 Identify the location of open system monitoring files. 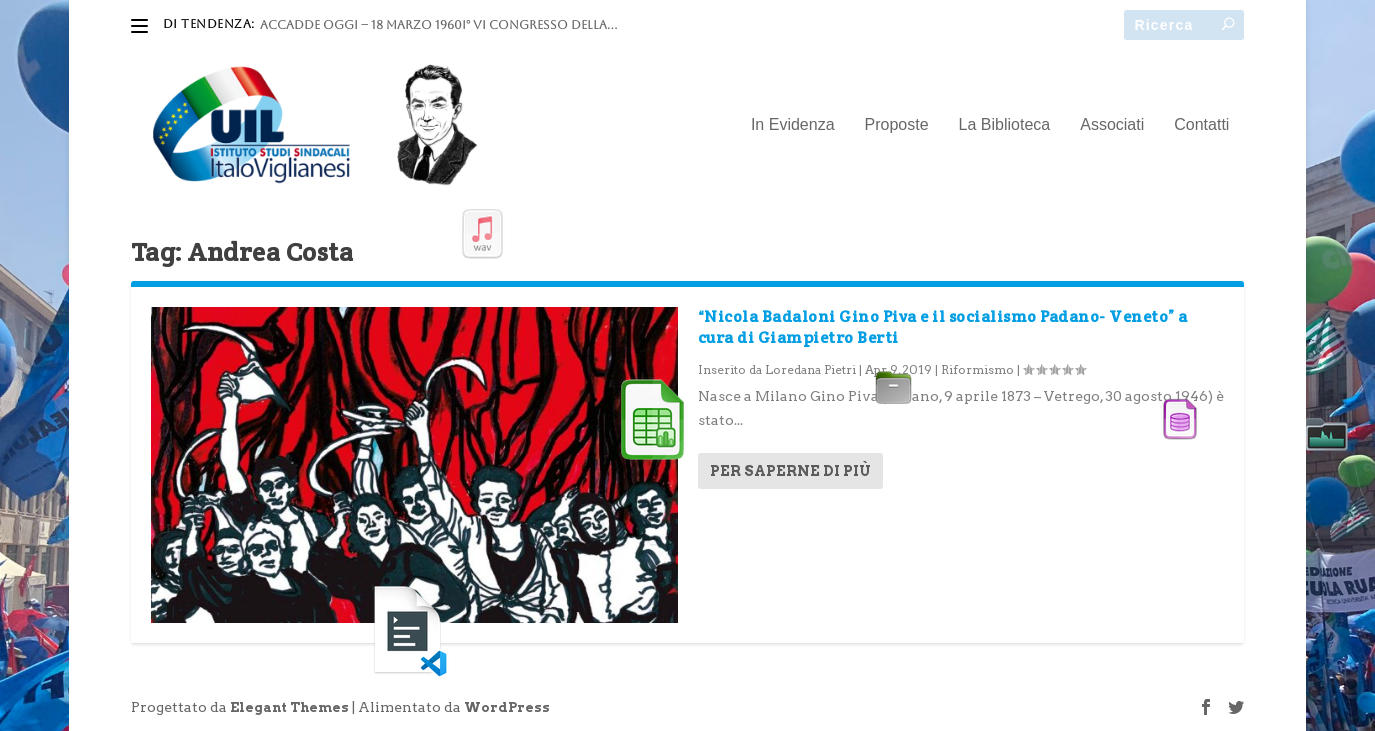
(1326, 435).